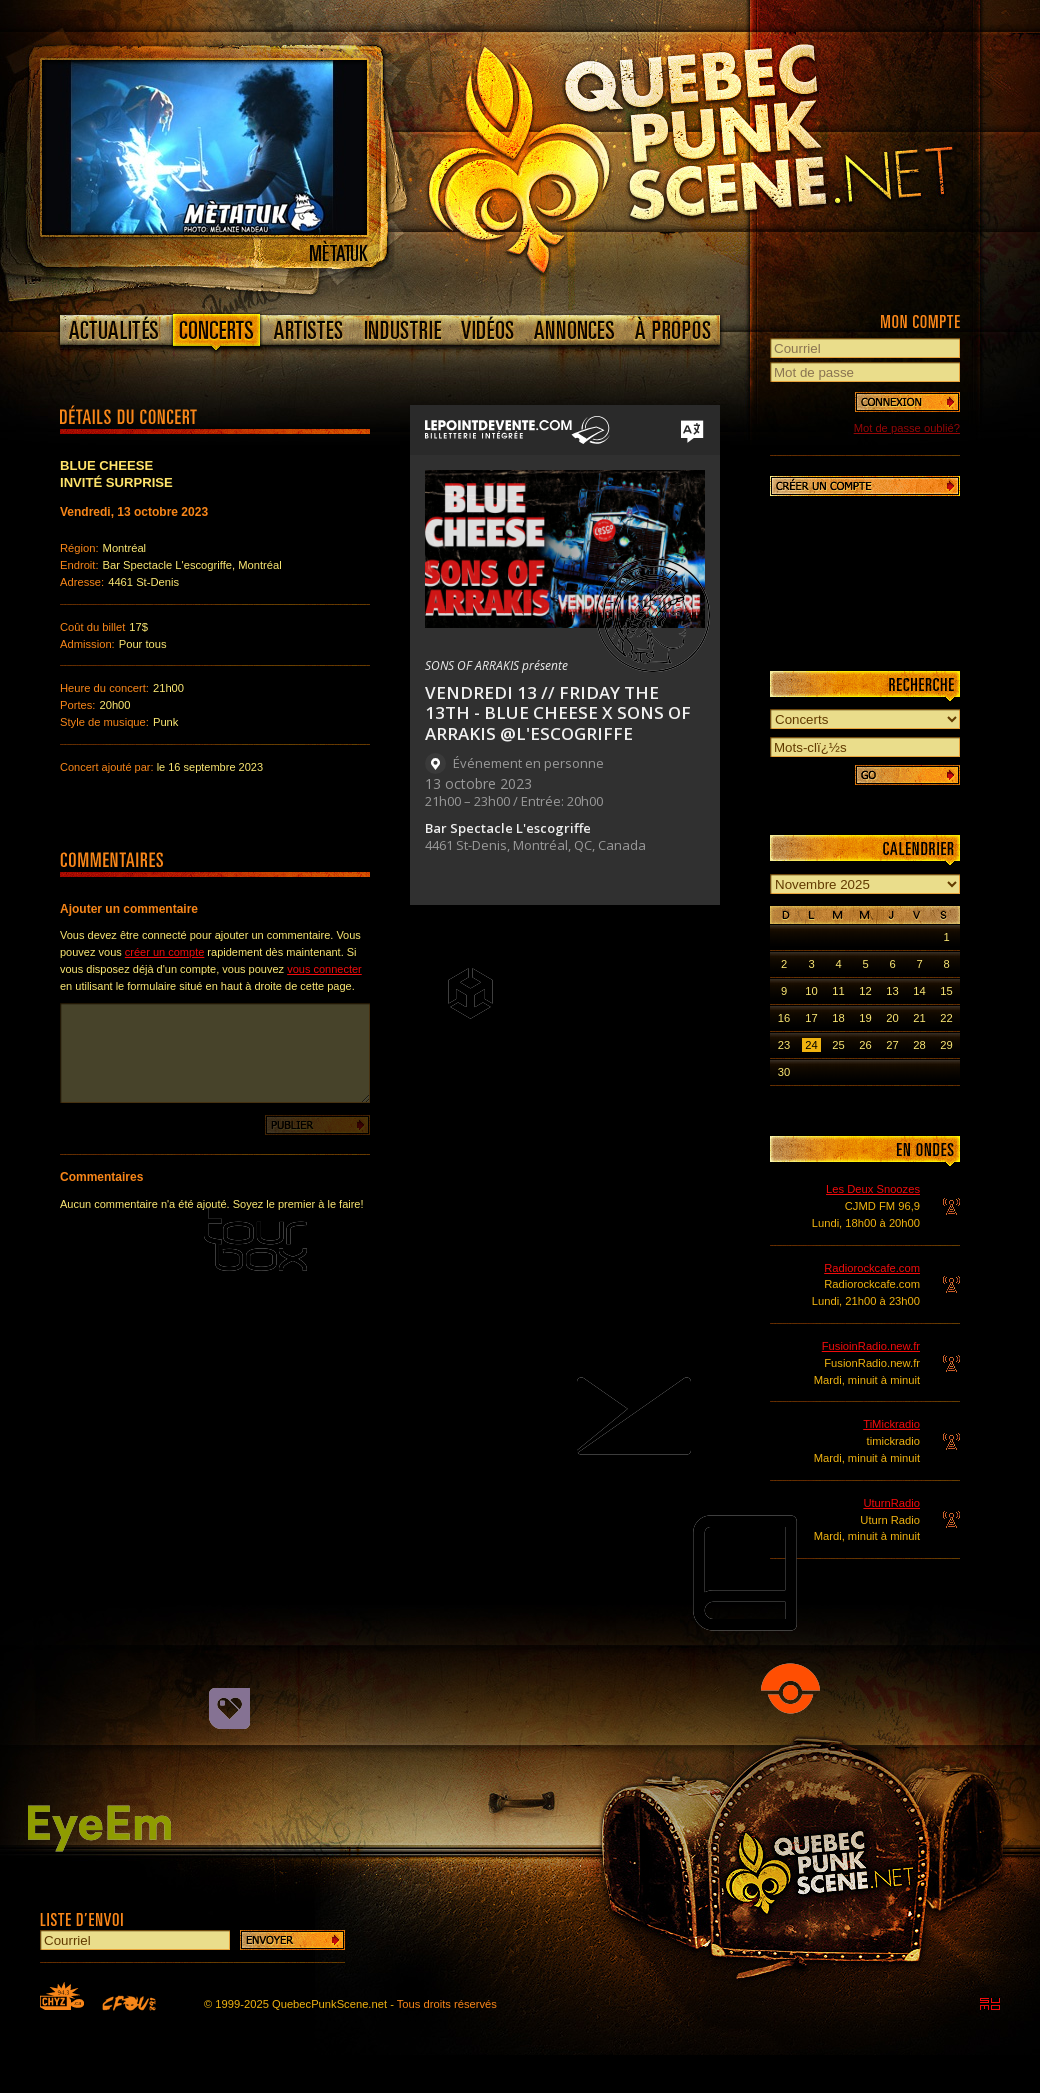 This screenshot has height=2093, width=1040. Describe the element at coordinates (99, 1828) in the screenshot. I see `open the EyeEm photography app` at that location.